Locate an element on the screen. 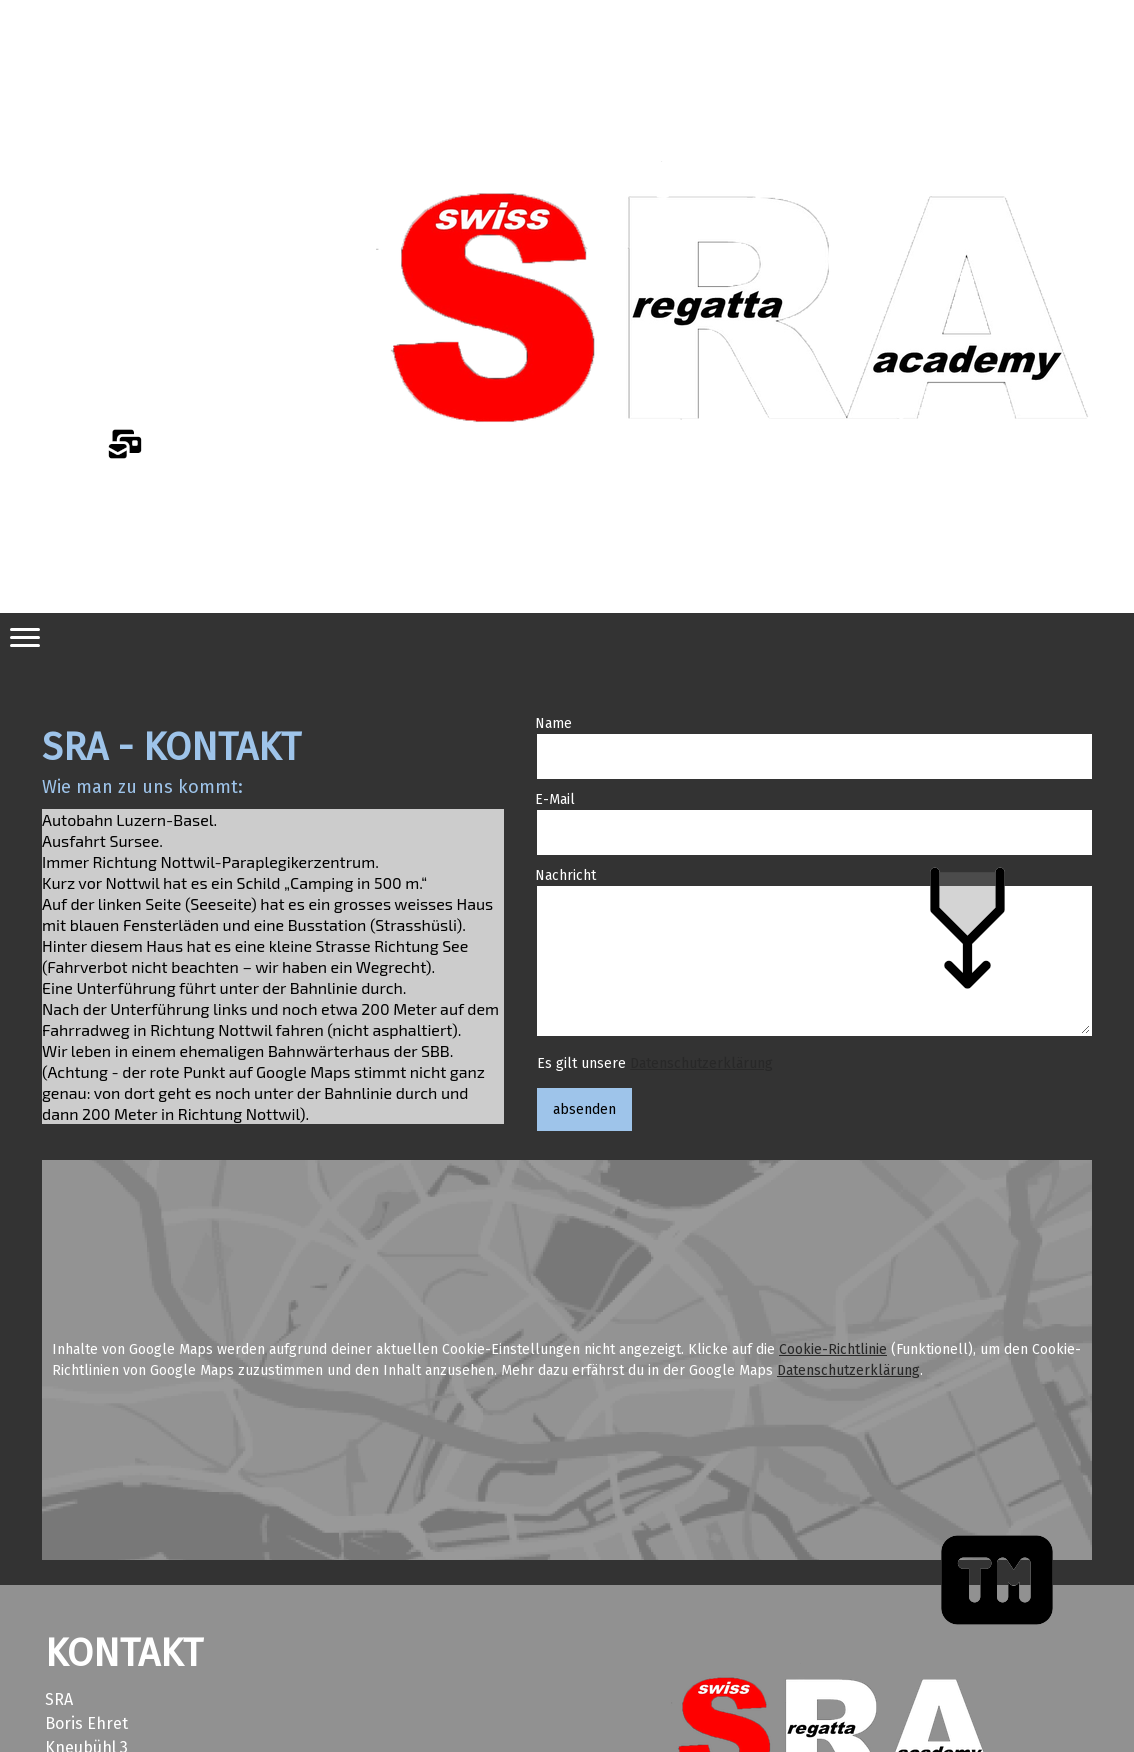 The height and width of the screenshot is (1752, 1134). access bulk mail or mass email tools is located at coordinates (125, 444).